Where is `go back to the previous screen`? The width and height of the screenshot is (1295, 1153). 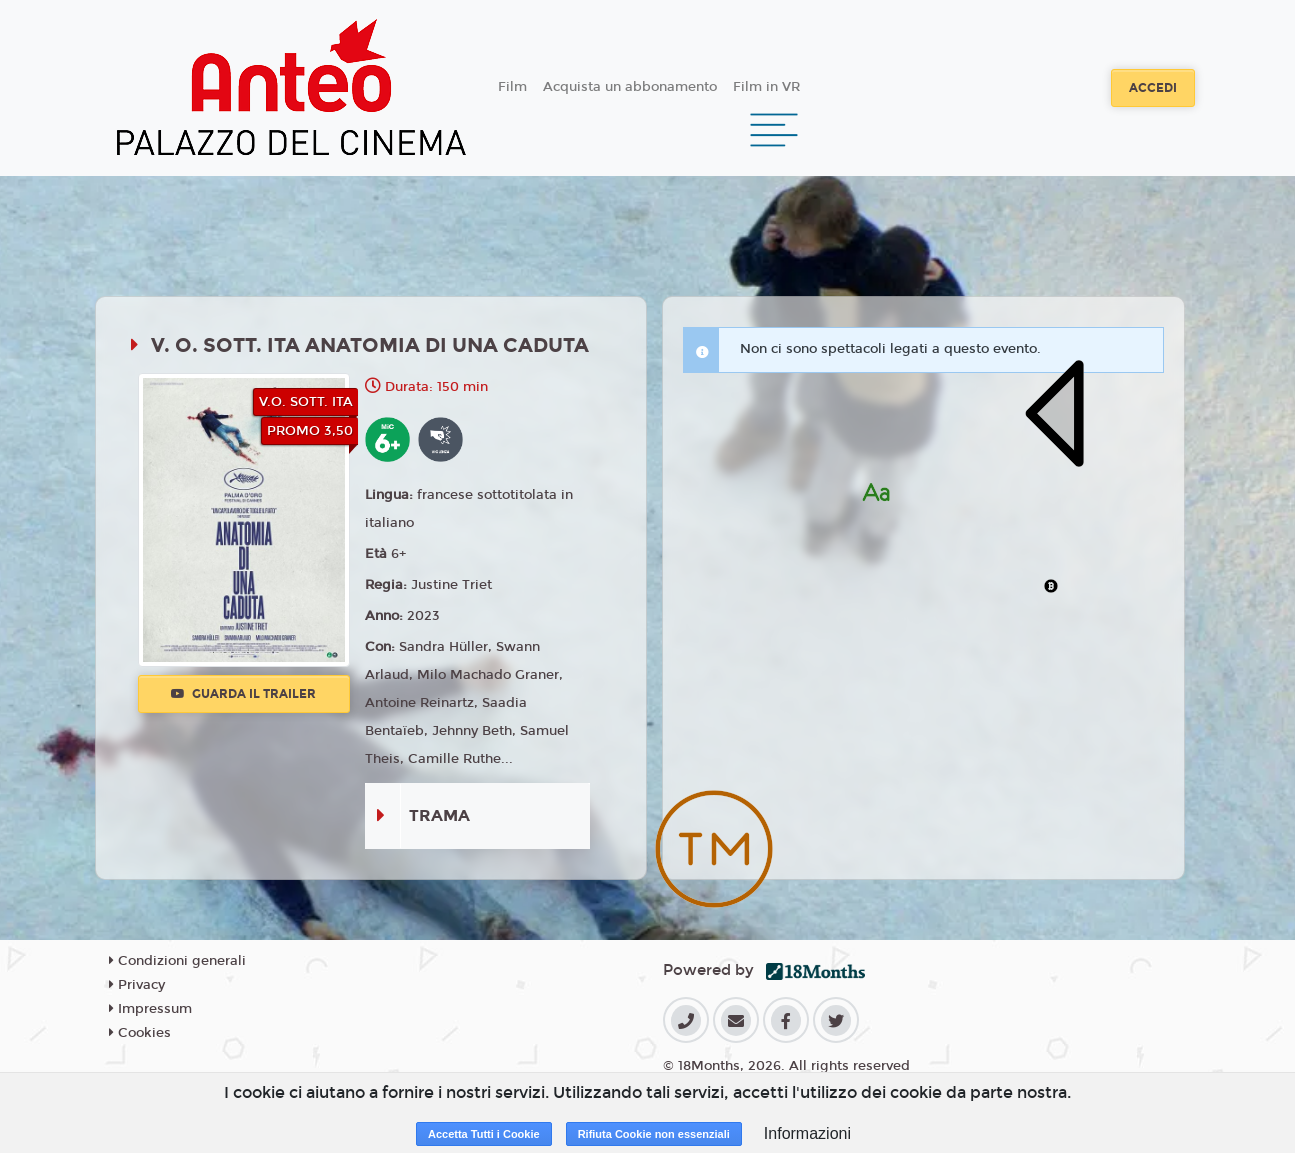 go back to the previous screen is located at coordinates (1059, 413).